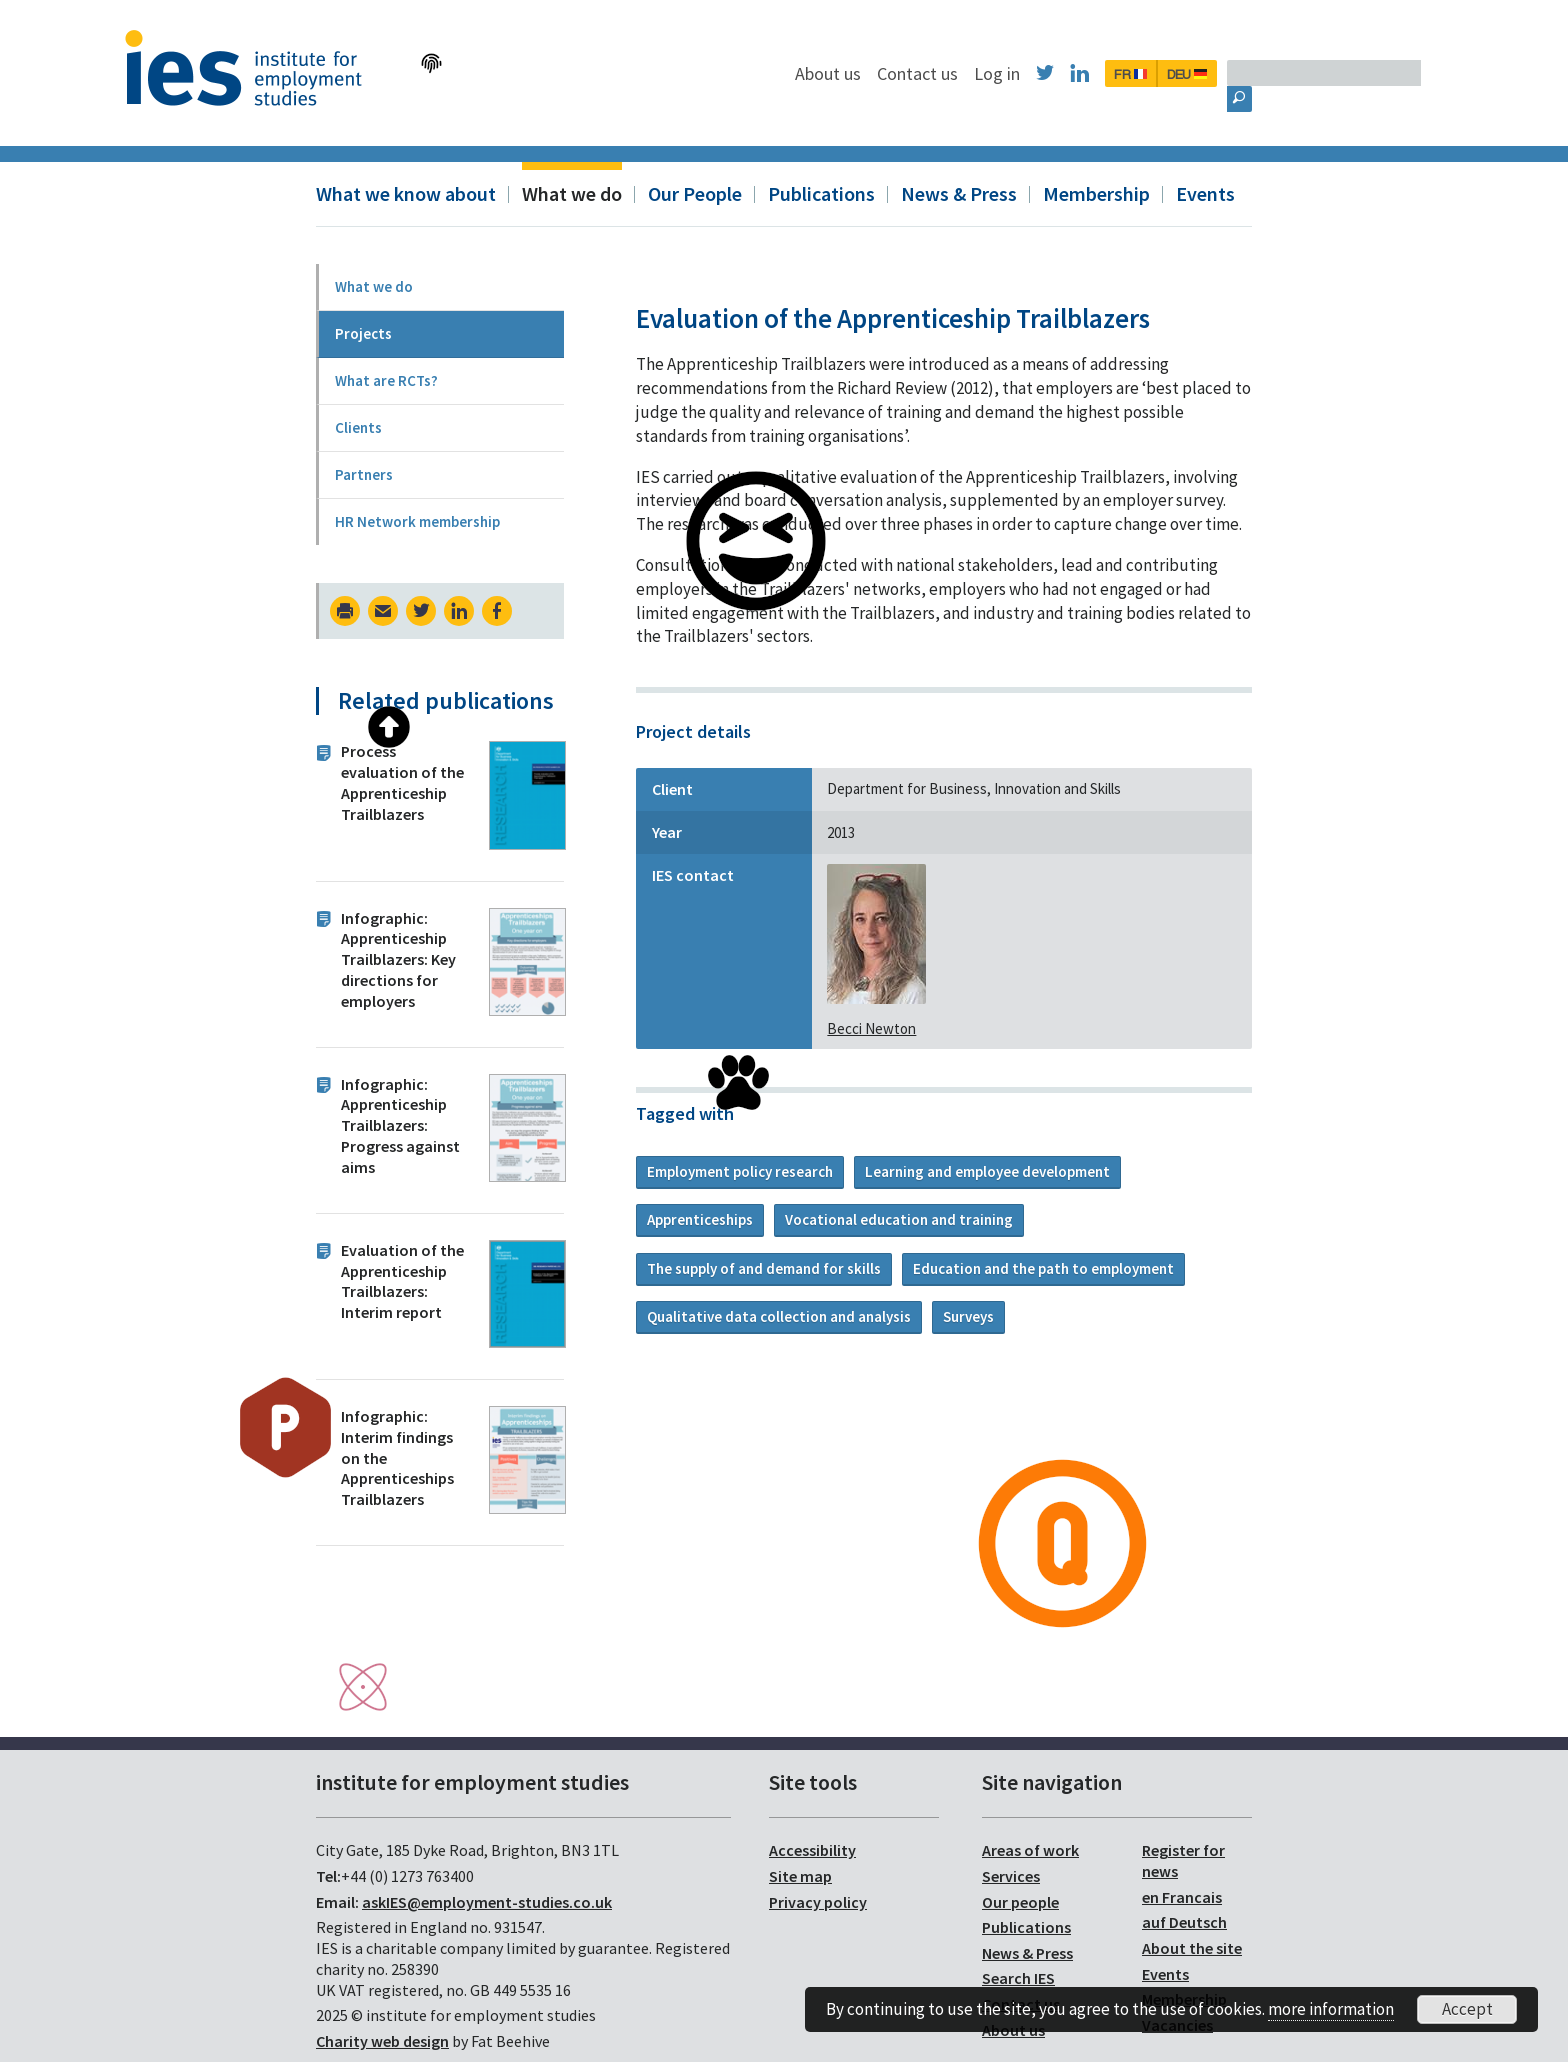  What do you see at coordinates (363, 1687) in the screenshot?
I see `access science or chemistry features` at bounding box center [363, 1687].